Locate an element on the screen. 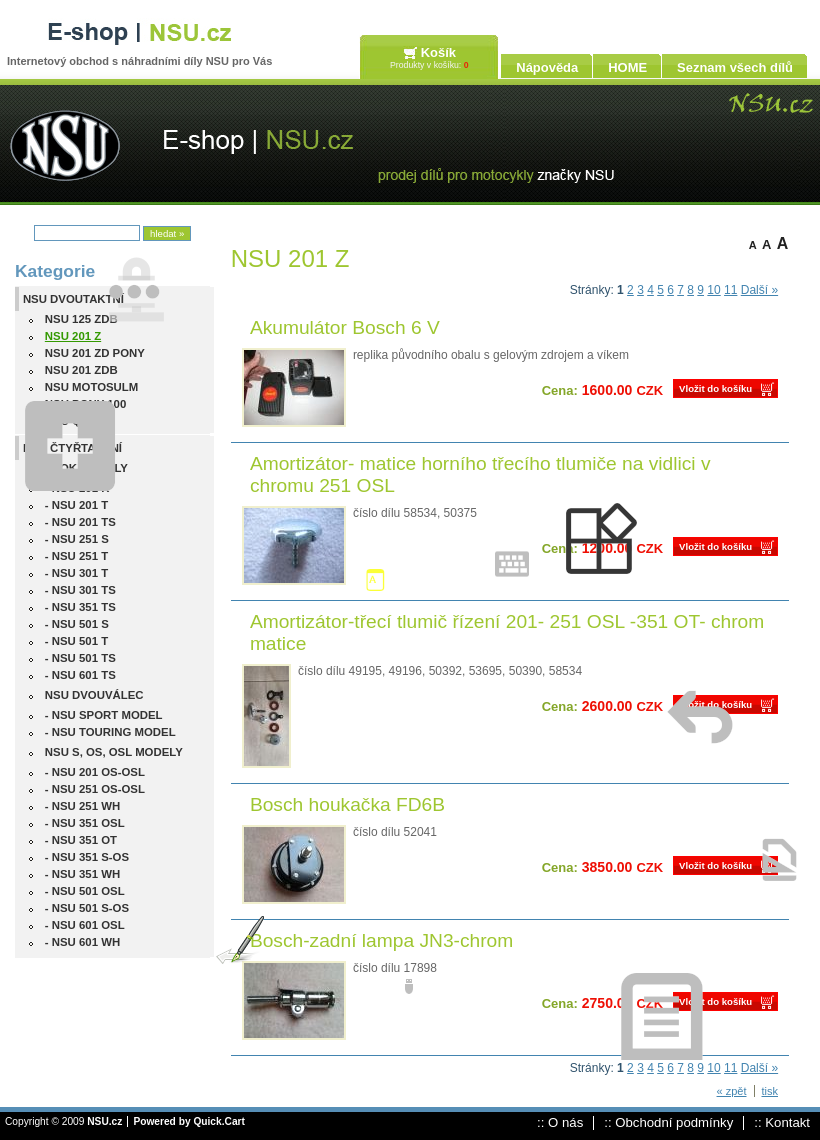  open ebook reader app is located at coordinates (376, 580).